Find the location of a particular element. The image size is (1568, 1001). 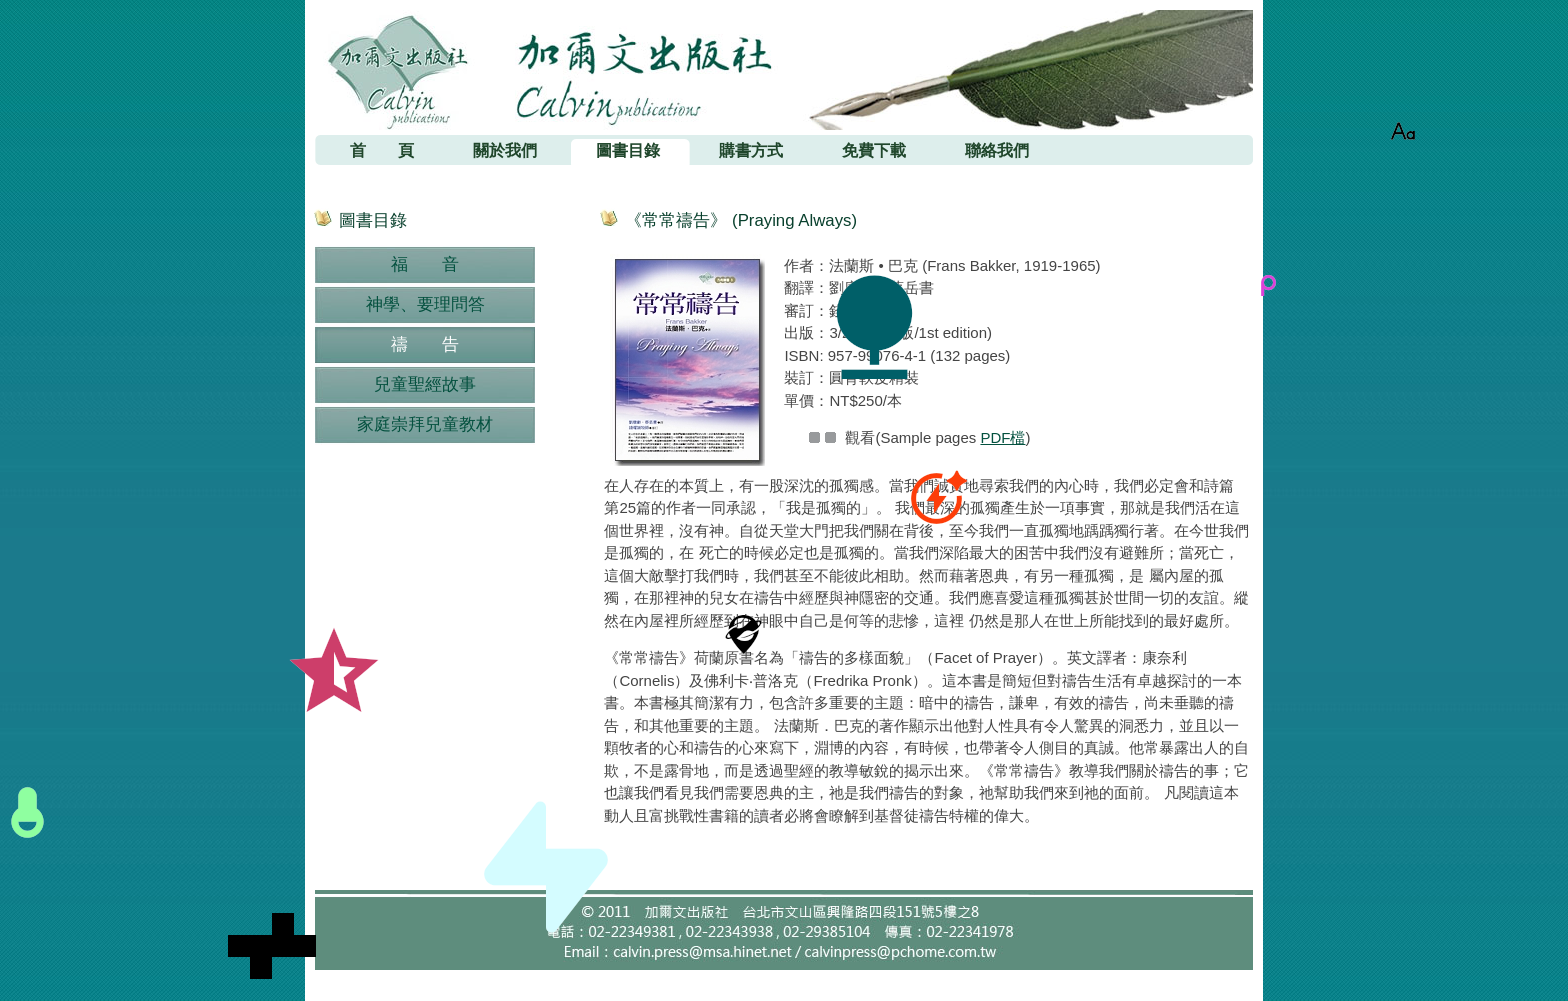

indicates a partial rating or half-star score is located at coordinates (334, 672).